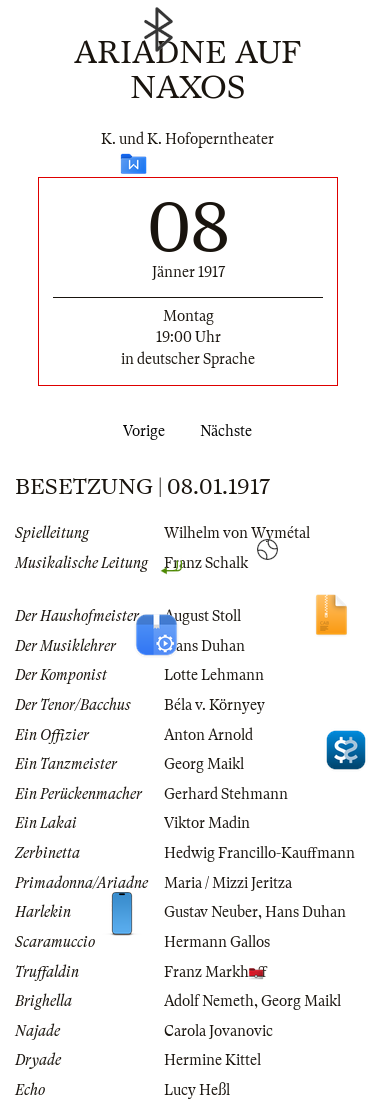 This screenshot has height=1106, width=375. Describe the element at coordinates (267, 549) in the screenshot. I see `access sports and activities emoji category` at that location.